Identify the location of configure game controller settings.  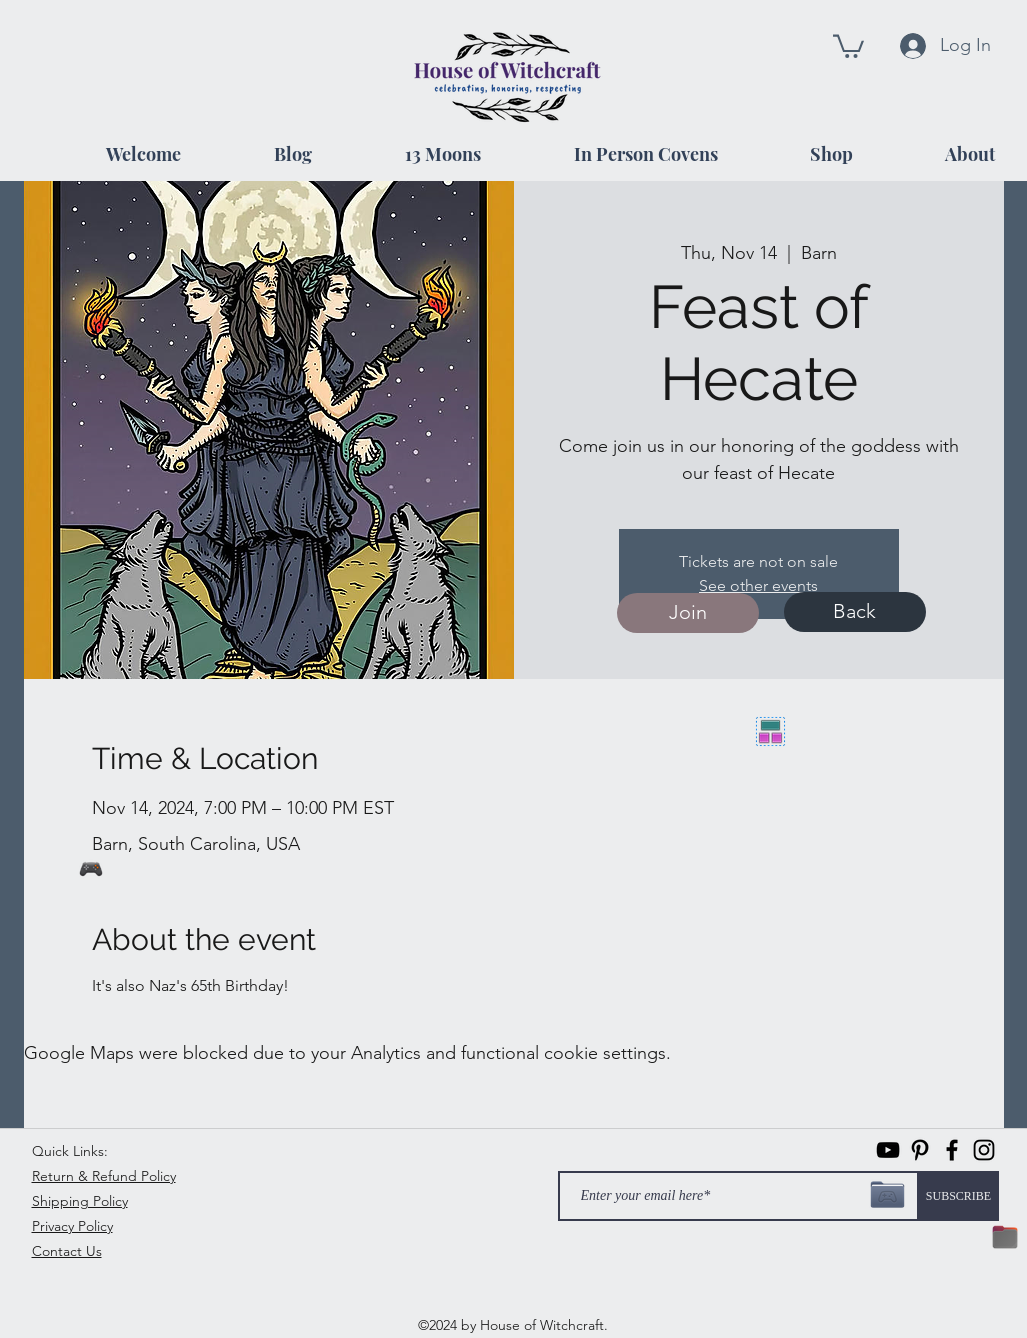
(91, 869).